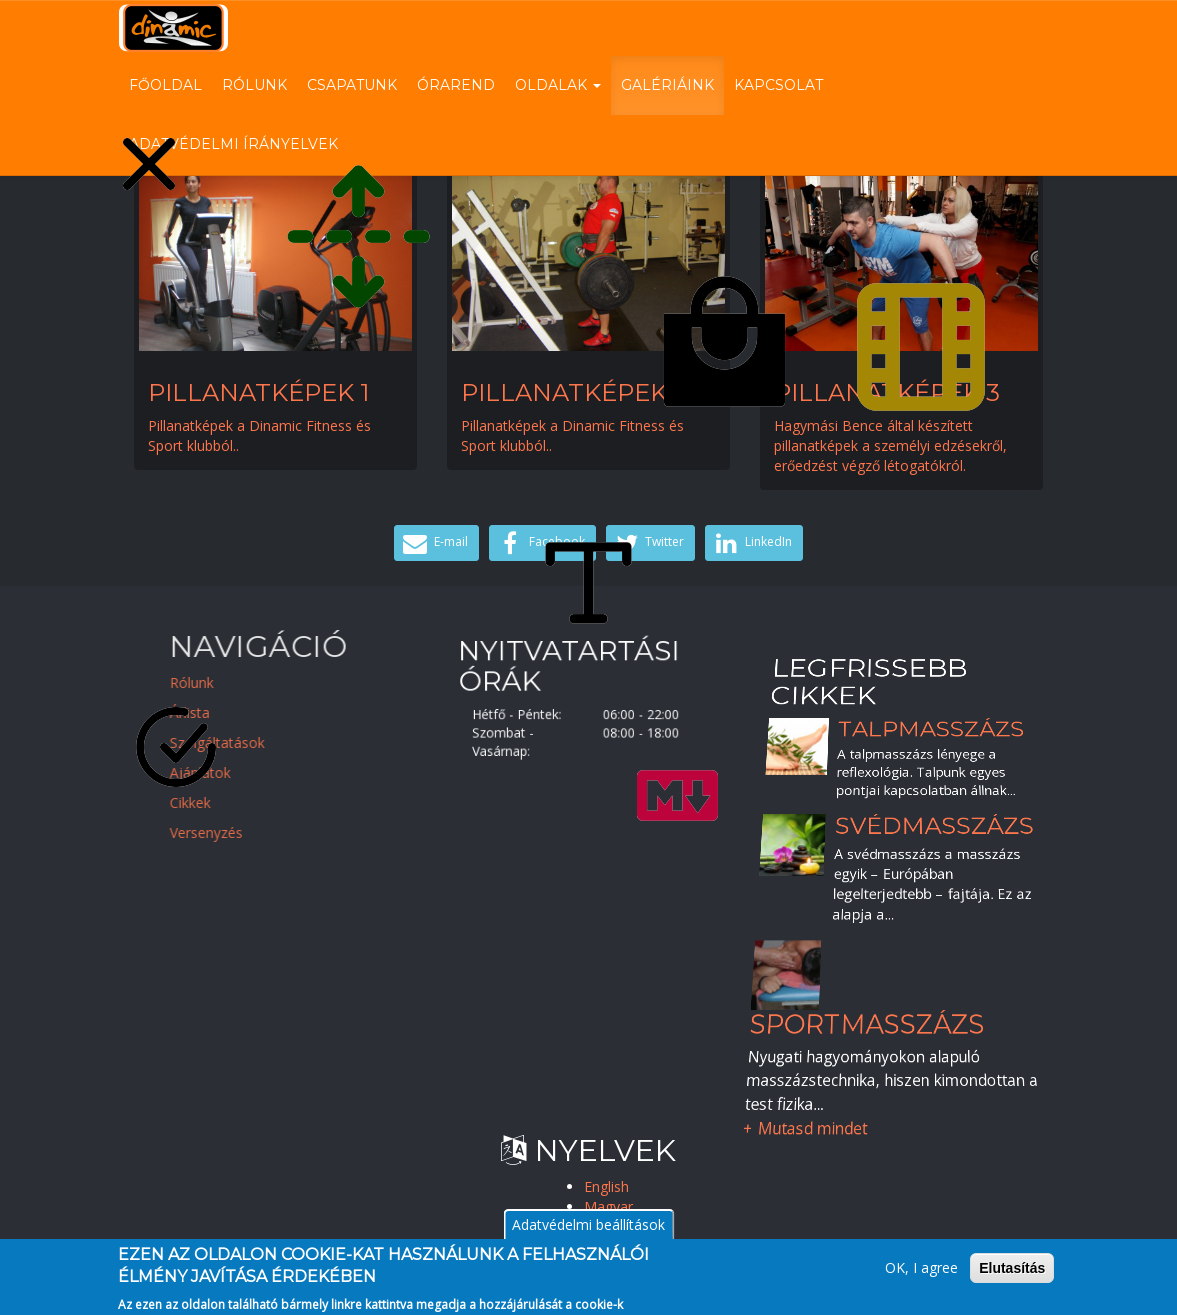 The image size is (1177, 1315). What do you see at coordinates (176, 747) in the screenshot?
I see `task completed successfully` at bounding box center [176, 747].